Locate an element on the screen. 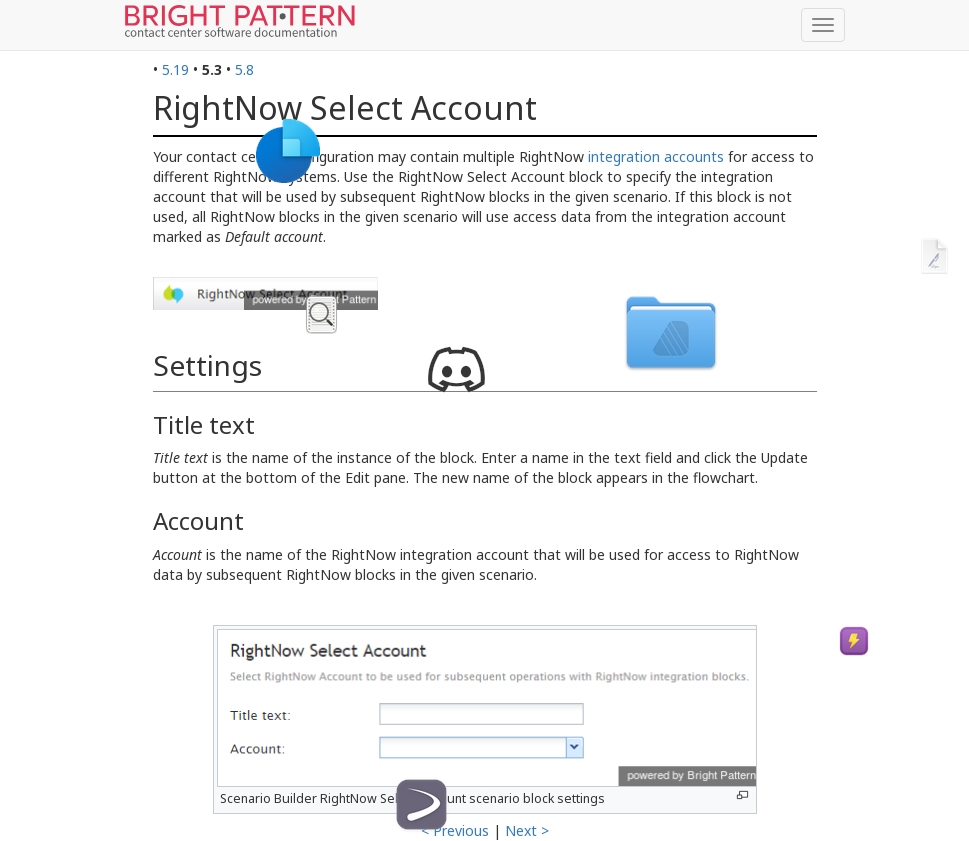 The height and width of the screenshot is (841, 969). a PGP signature file used to verify authenticity is located at coordinates (934, 256).